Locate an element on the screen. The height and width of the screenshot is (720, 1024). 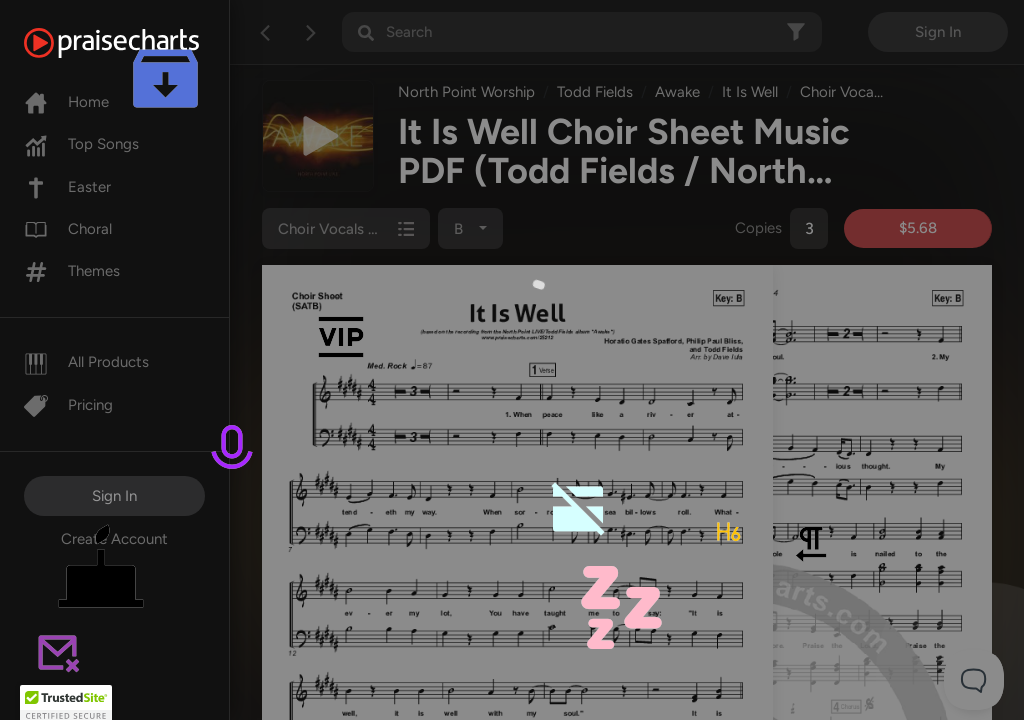
no credit card required is located at coordinates (578, 509).